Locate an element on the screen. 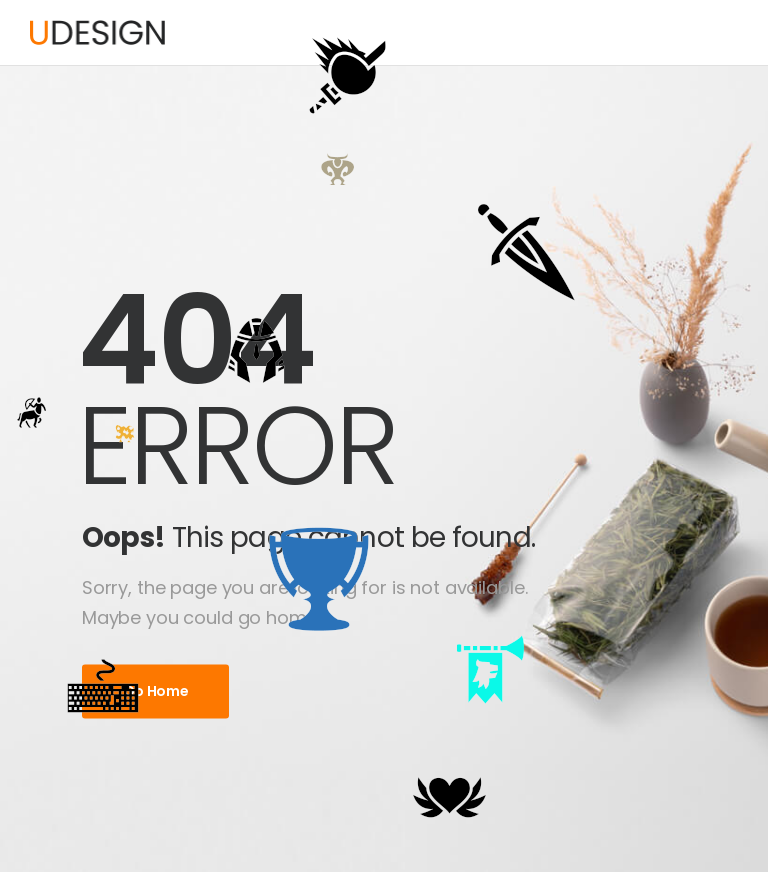 Image resolution: width=768 pixels, height=872 pixels. select centaur character or unit is located at coordinates (31, 412).